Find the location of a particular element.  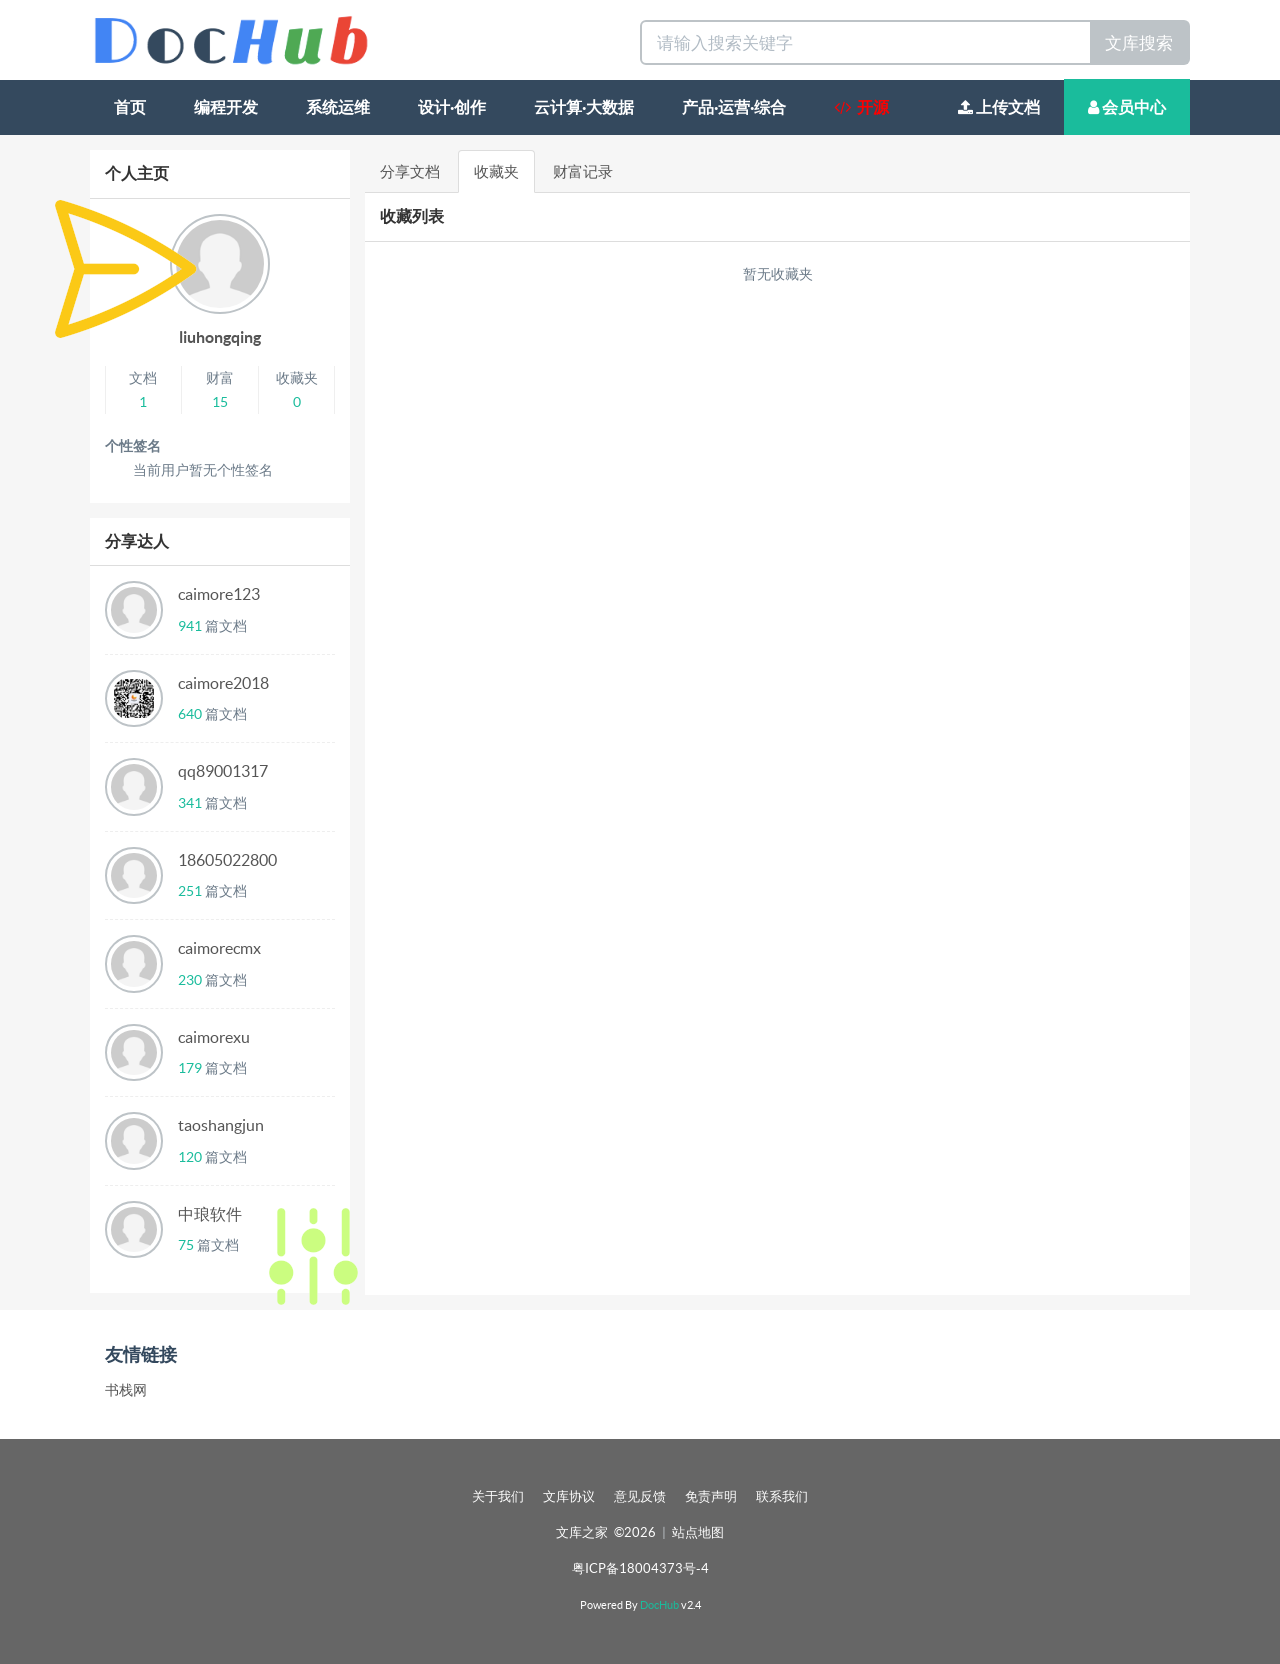

adjust settings or preferences is located at coordinates (313, 1256).